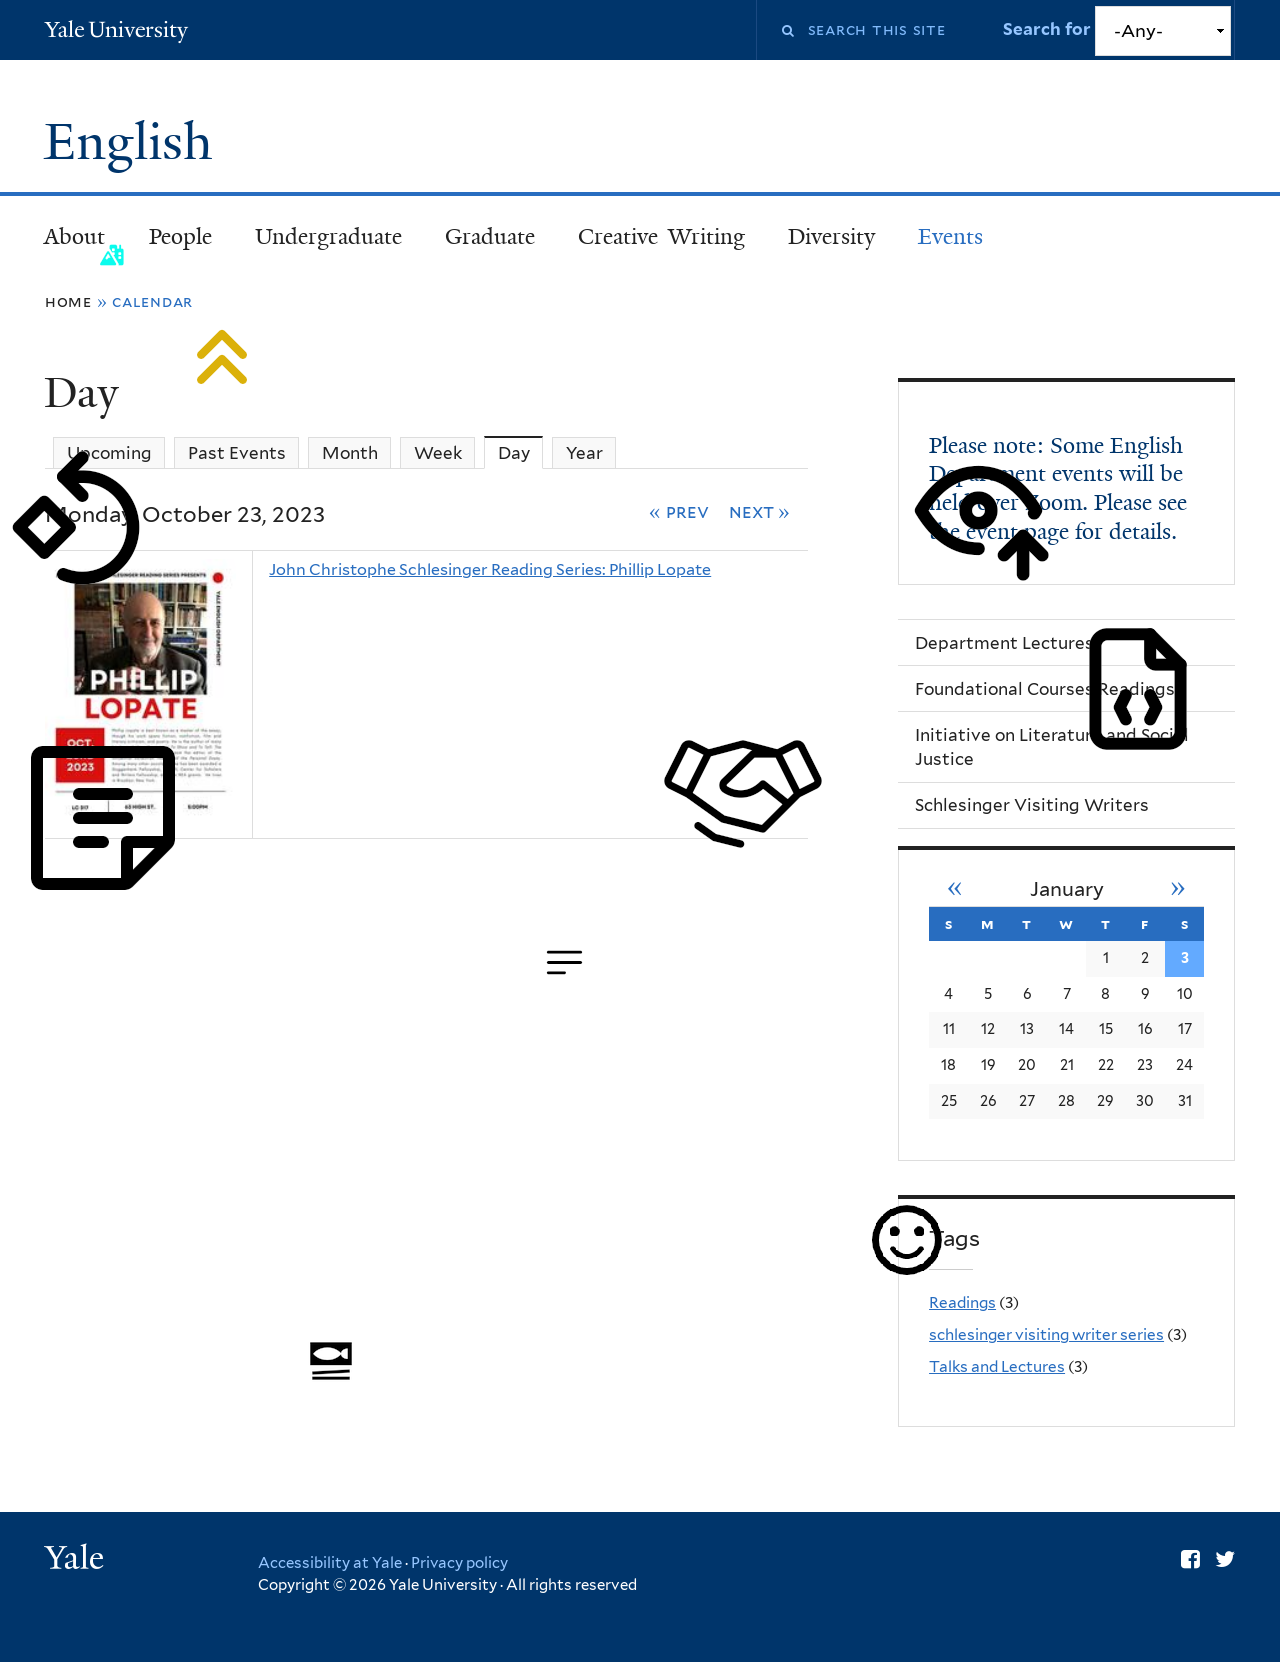 This screenshot has height=1662, width=1280. Describe the element at coordinates (564, 962) in the screenshot. I see `open navigation menu` at that location.